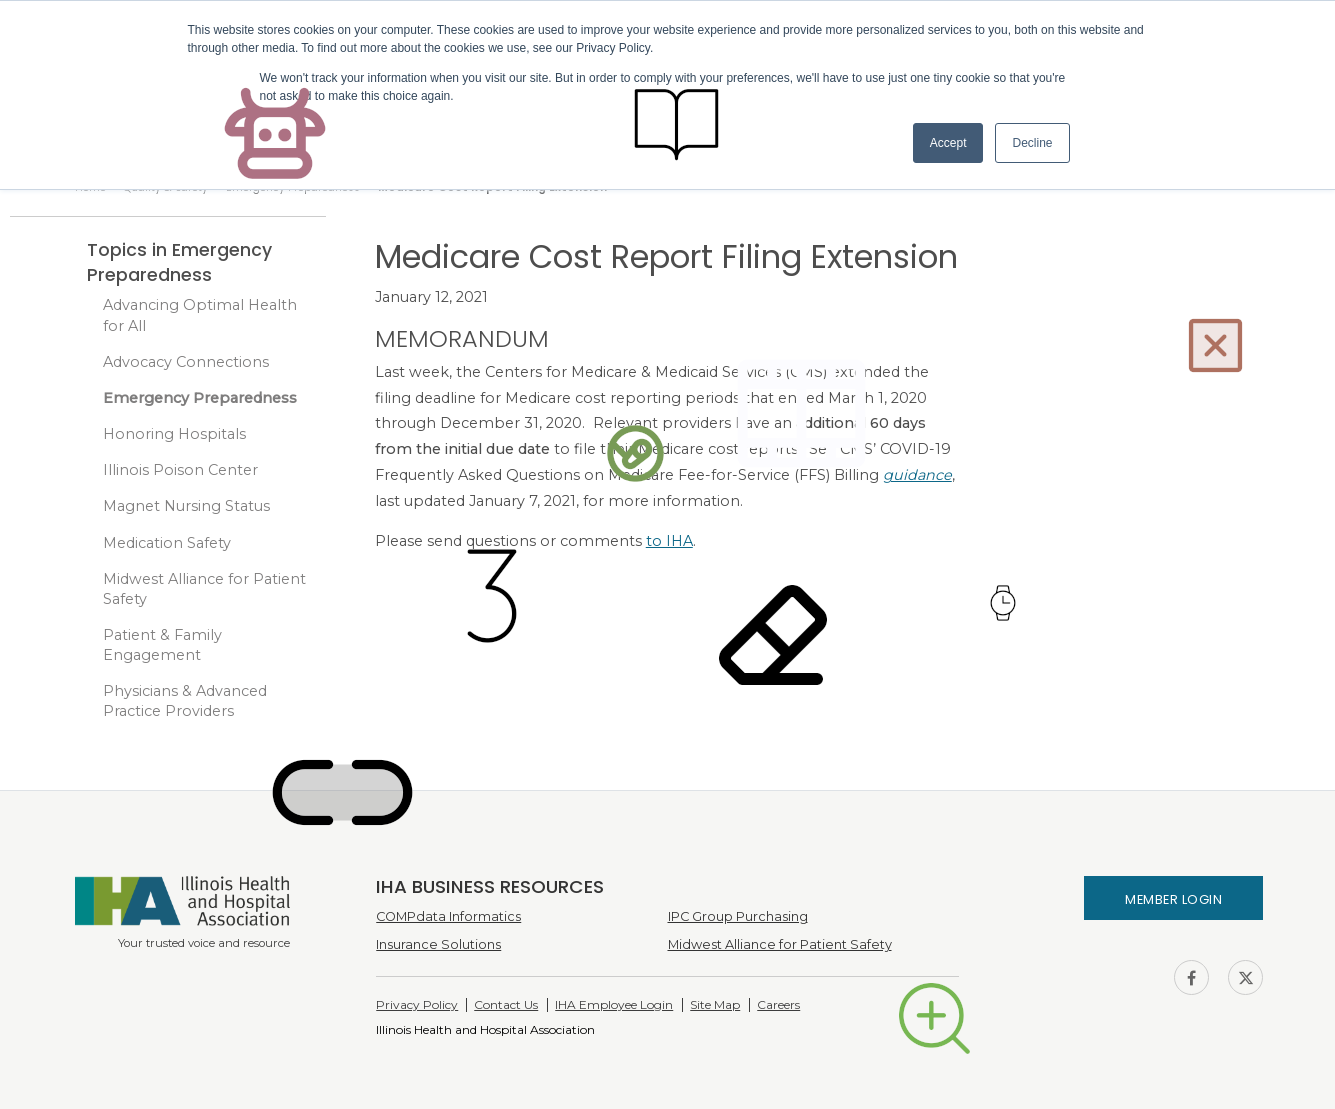 Image resolution: width=1335 pixels, height=1109 pixels. What do you see at coordinates (801, 413) in the screenshot?
I see `view video or film content` at bounding box center [801, 413].